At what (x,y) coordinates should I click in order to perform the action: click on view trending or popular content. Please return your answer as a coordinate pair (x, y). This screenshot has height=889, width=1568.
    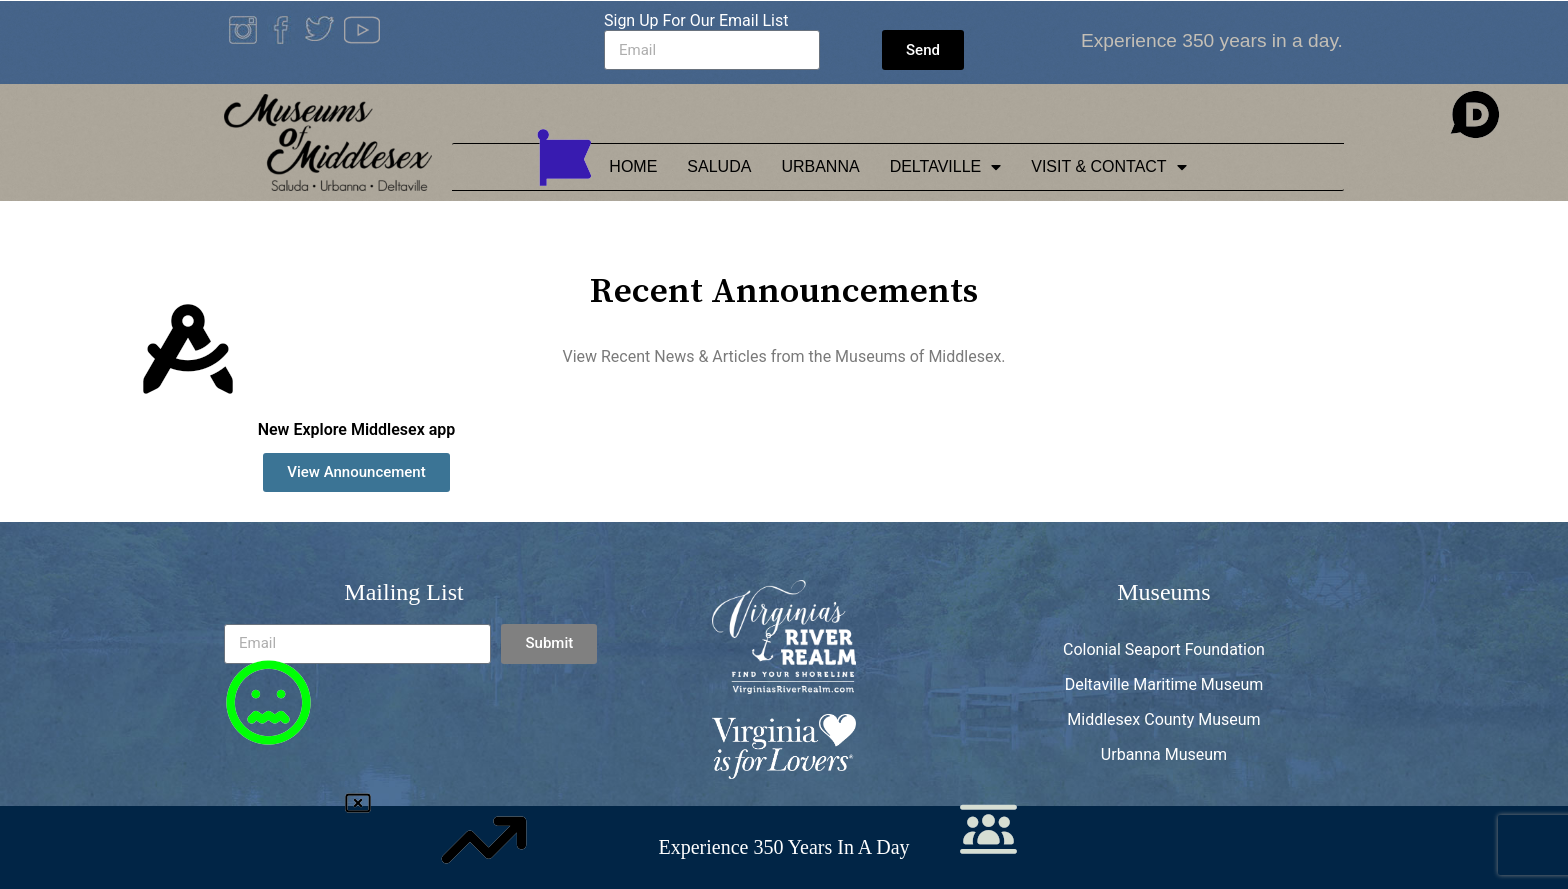
    Looking at the image, I should click on (484, 840).